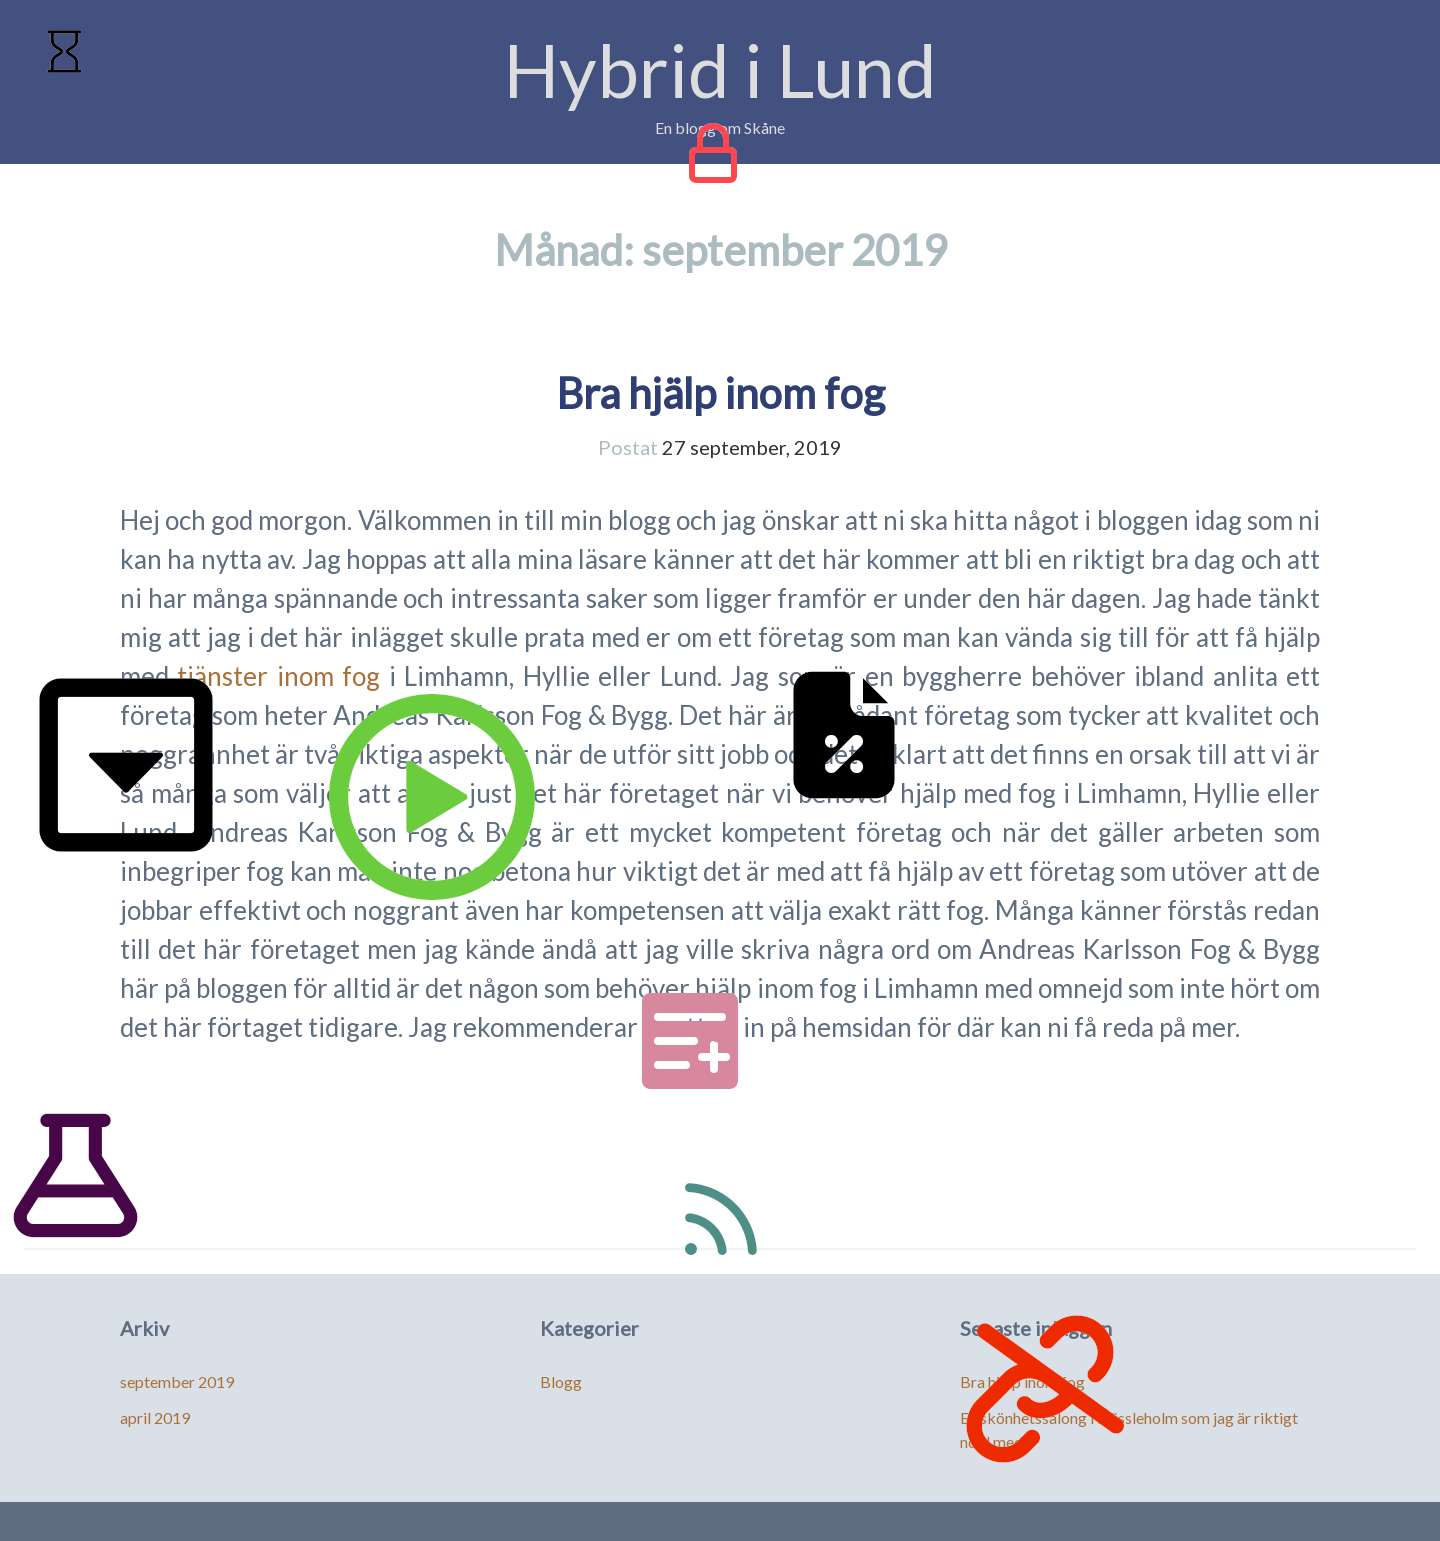  What do you see at coordinates (126, 765) in the screenshot?
I see `open a dropdown menu` at bounding box center [126, 765].